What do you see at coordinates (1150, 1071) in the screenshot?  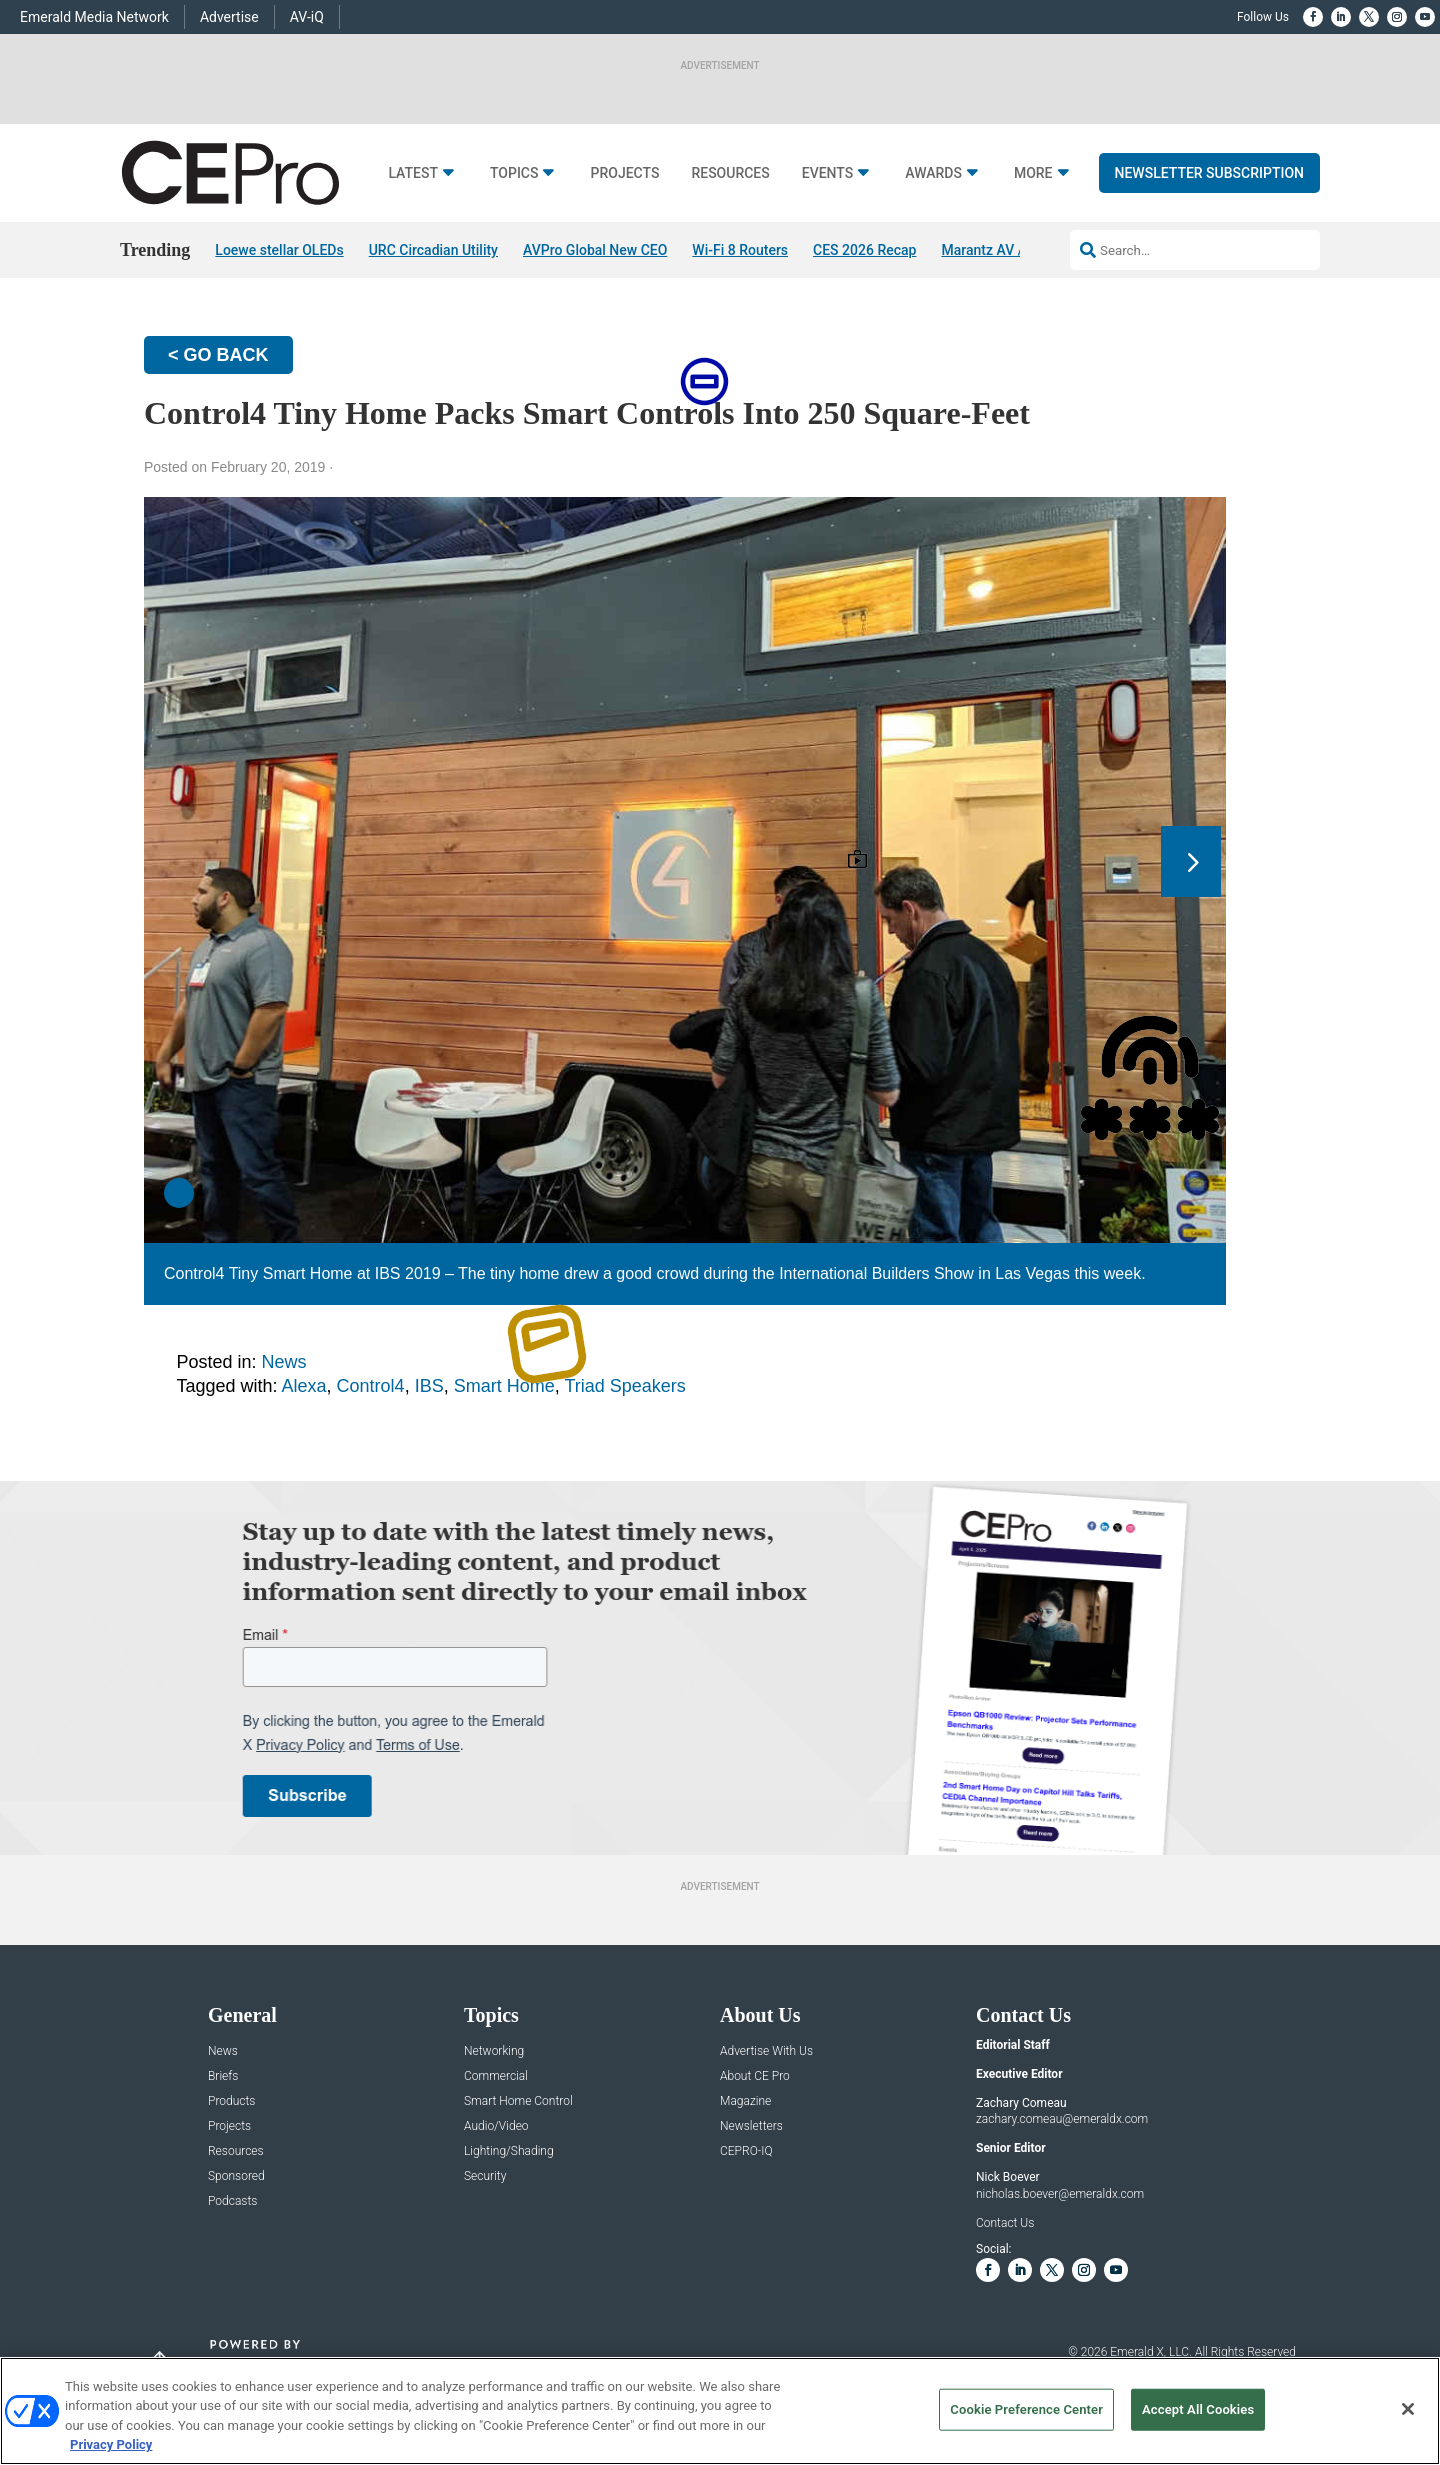 I see `enable fingerprint authentication` at bounding box center [1150, 1071].